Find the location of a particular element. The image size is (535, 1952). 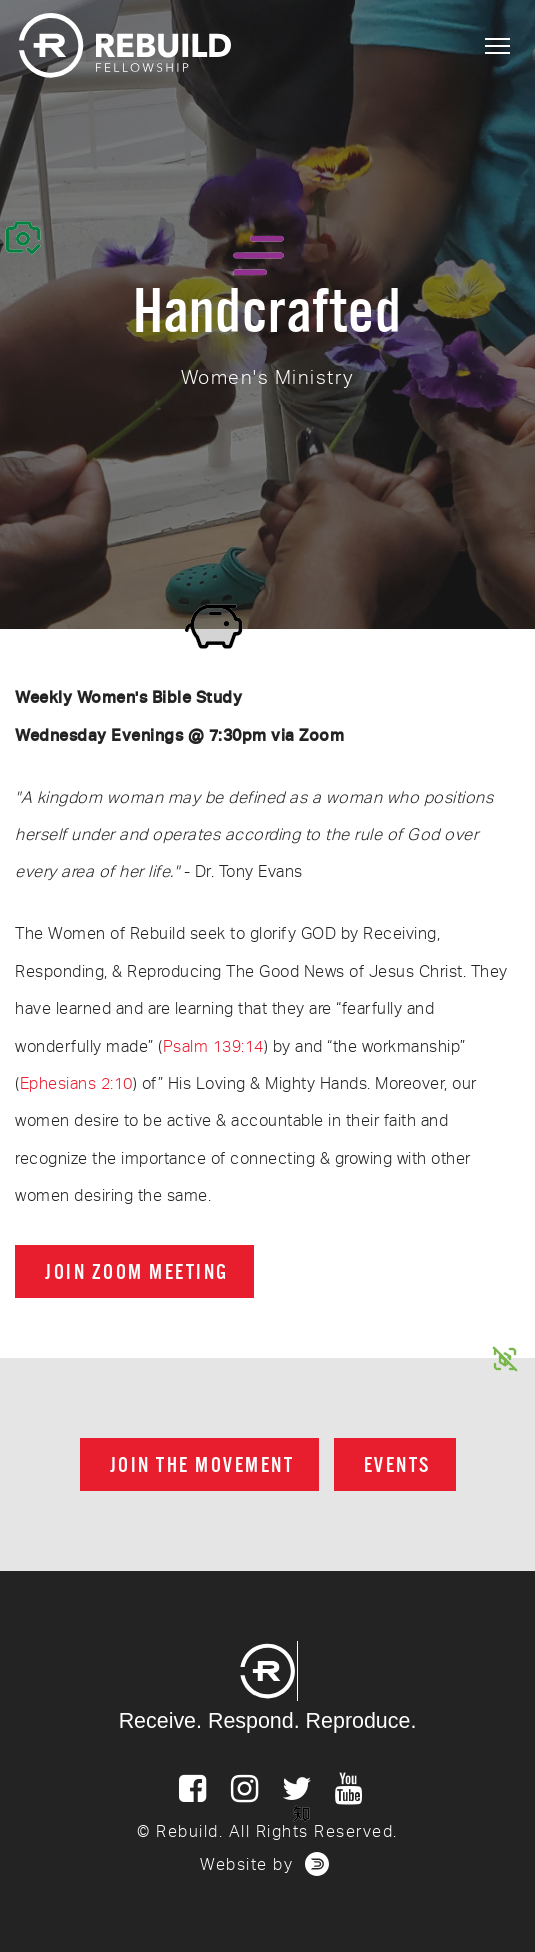

open zhihu app is located at coordinates (301, 1813).